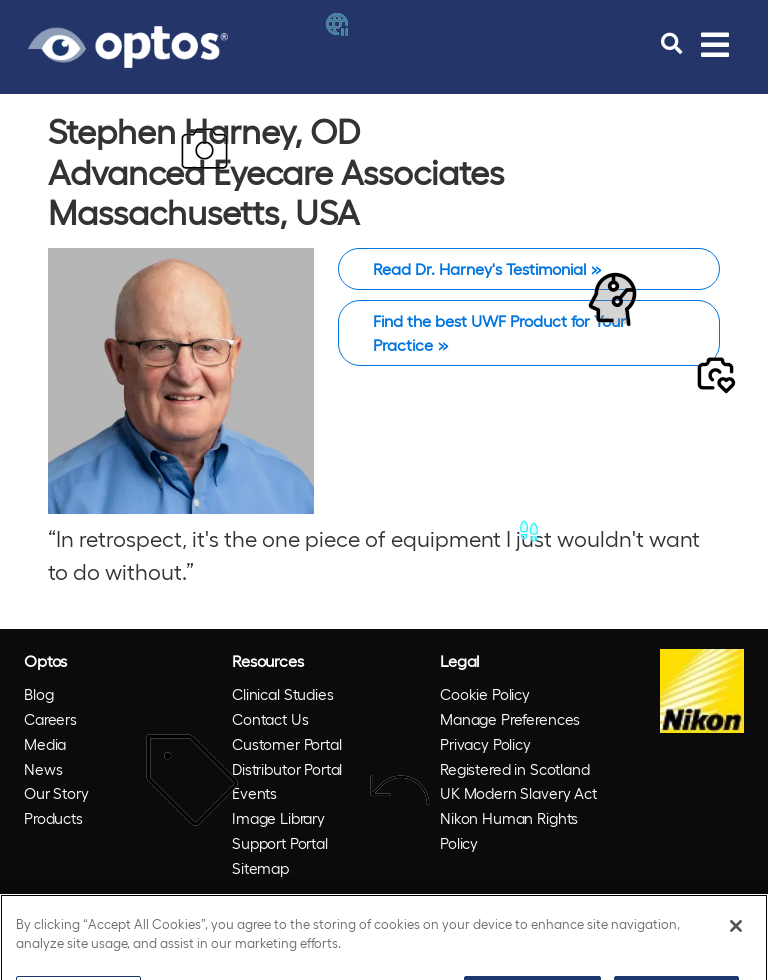 Image resolution: width=768 pixels, height=980 pixels. Describe the element at coordinates (204, 149) in the screenshot. I see `take a photo` at that location.